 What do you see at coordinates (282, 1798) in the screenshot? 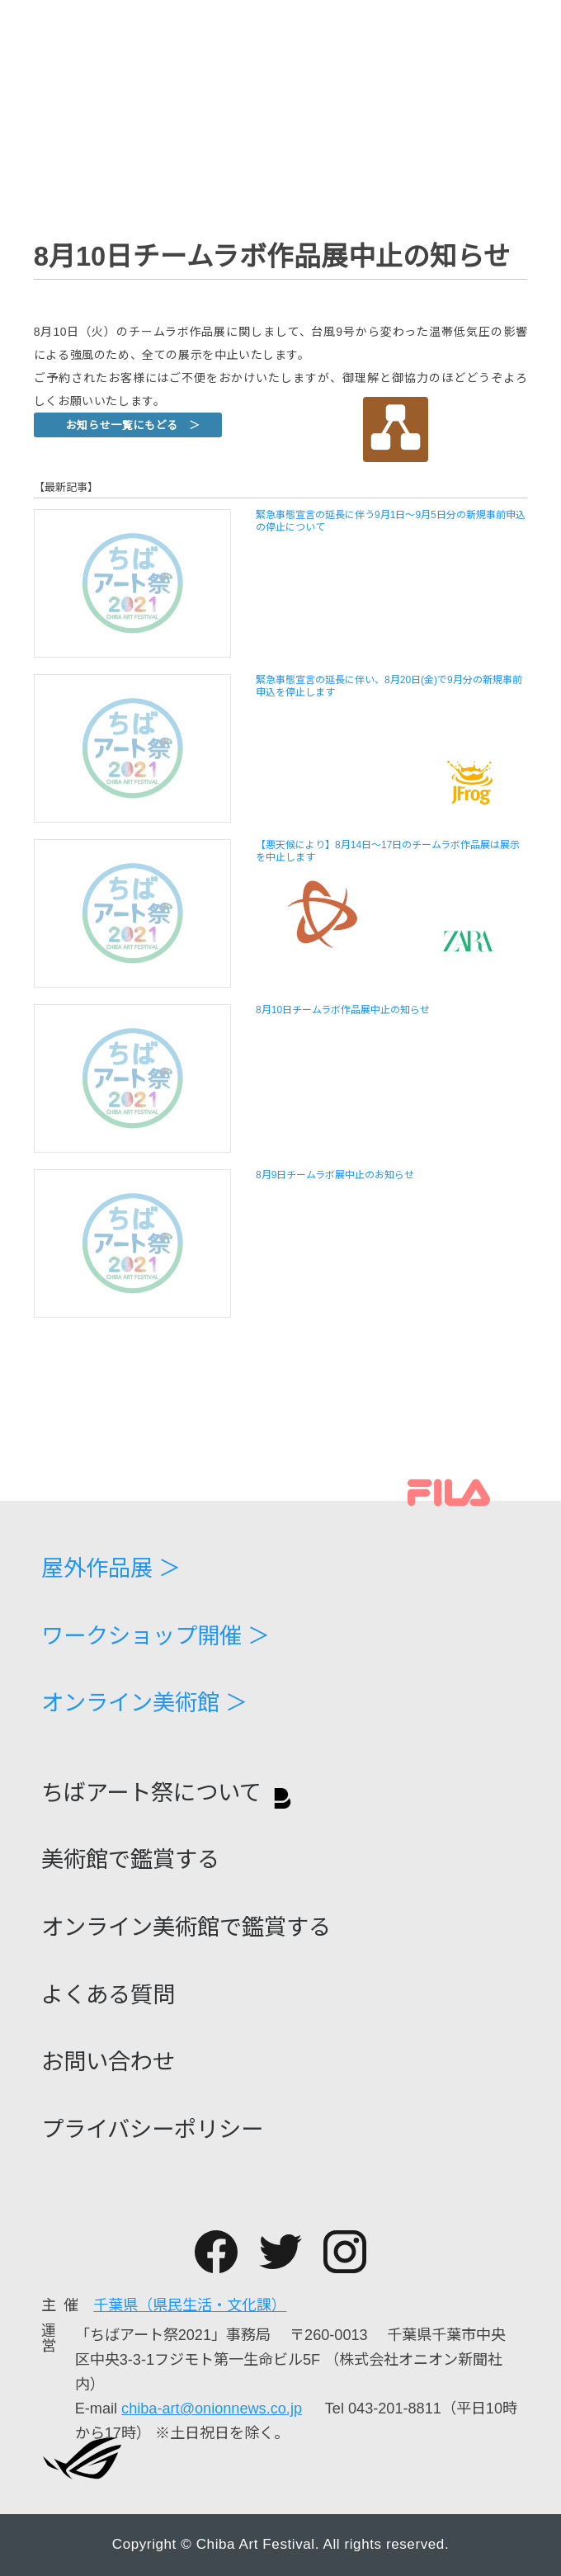
I see `open the Beats audio app` at bounding box center [282, 1798].